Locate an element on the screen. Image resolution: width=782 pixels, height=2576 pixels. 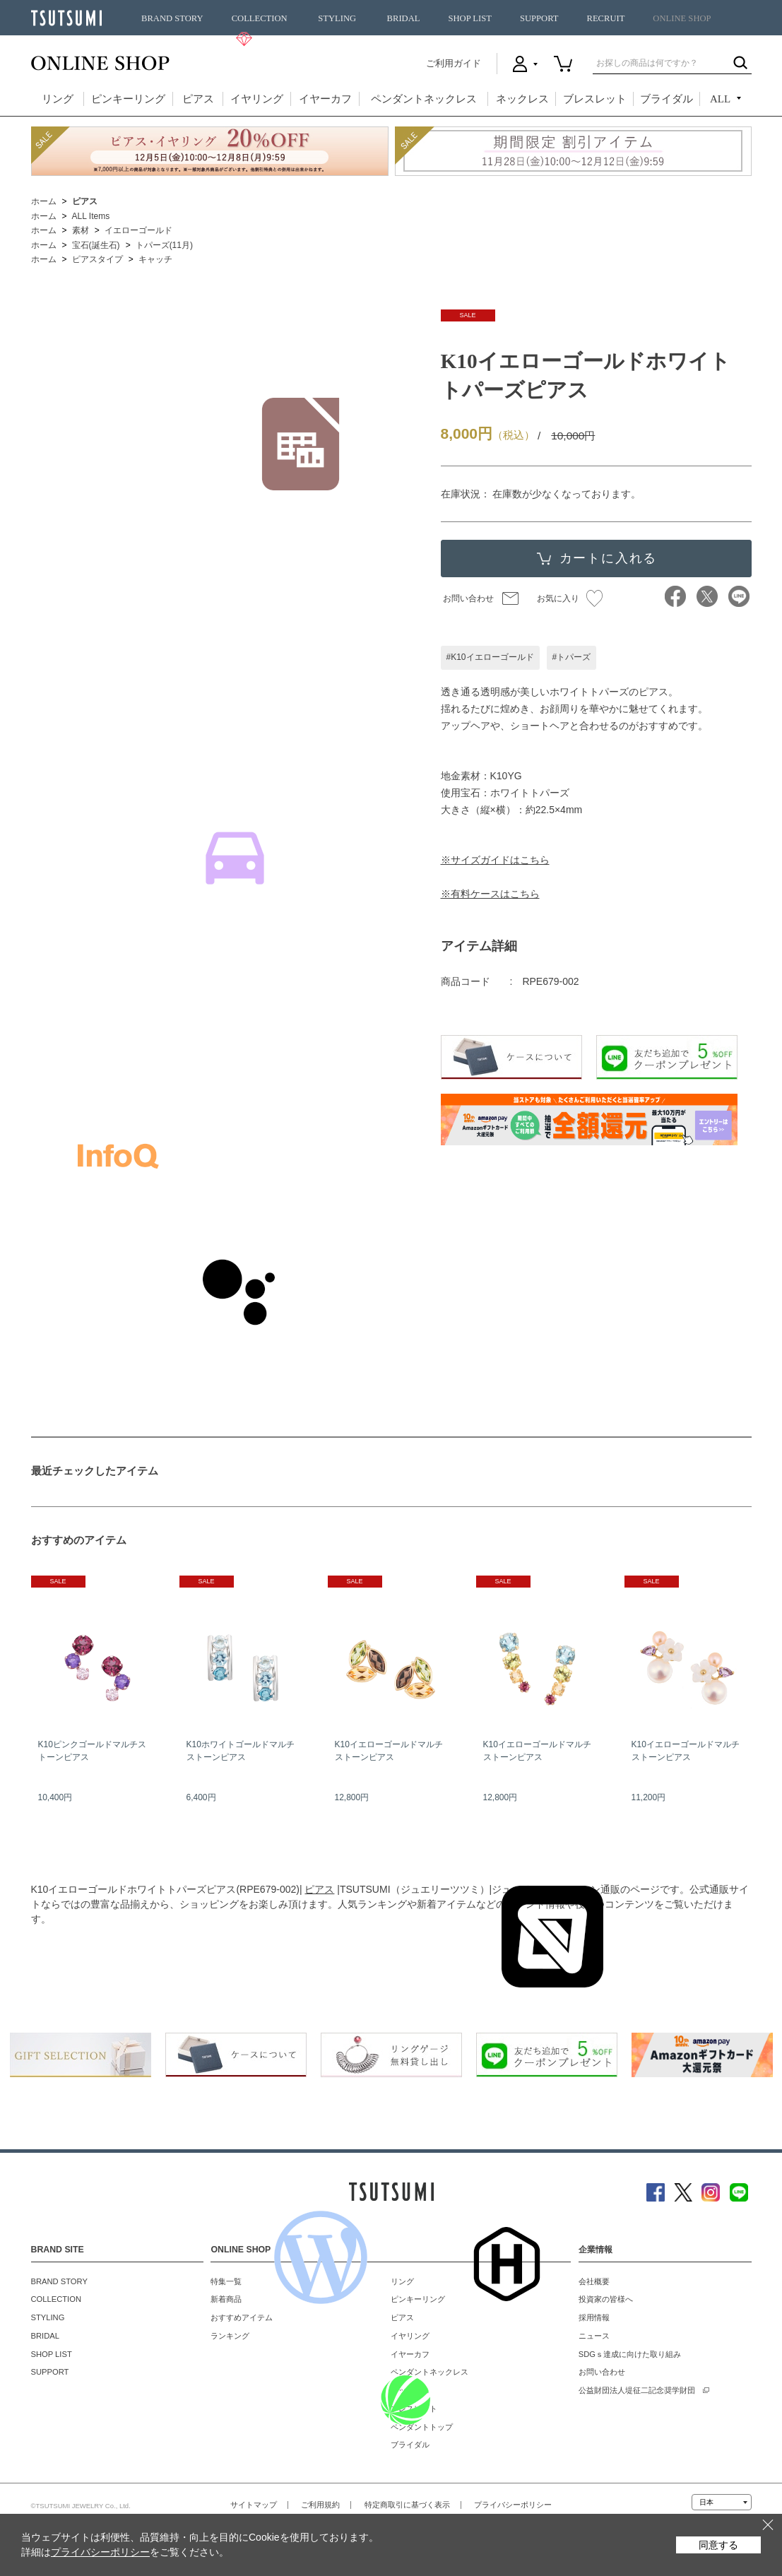
data.ai company logo is located at coordinates (244, 39).